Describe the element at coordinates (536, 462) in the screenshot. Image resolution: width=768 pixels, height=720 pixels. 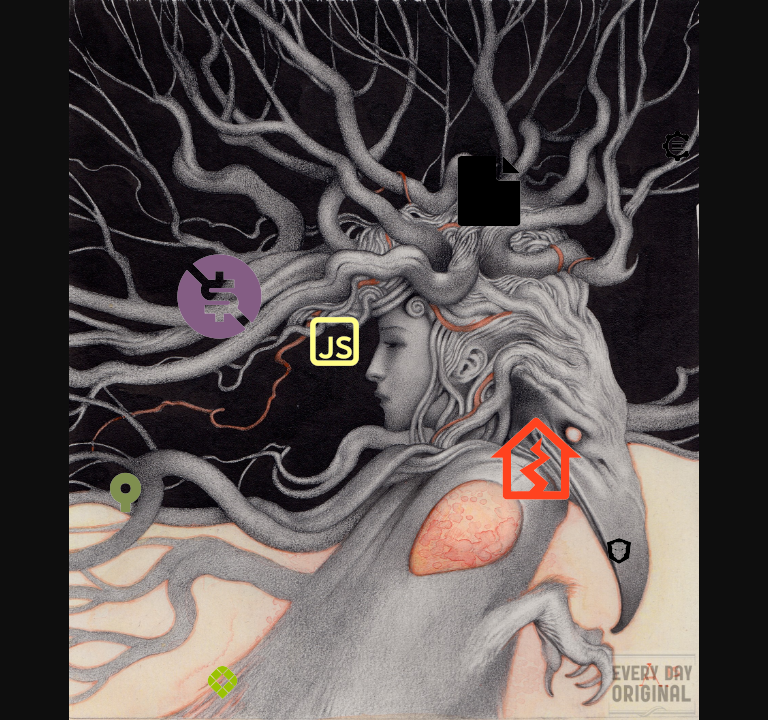
I see `indicates earthquake alert or seismic activity warning` at that location.